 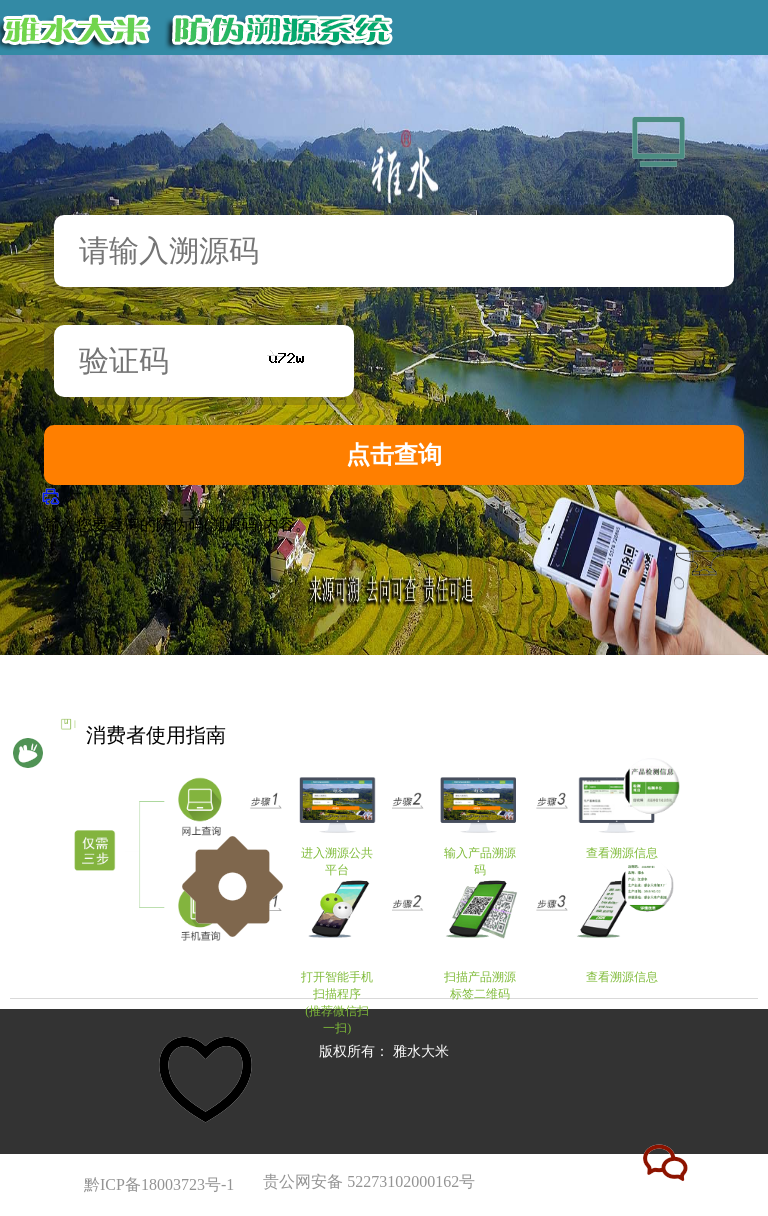 What do you see at coordinates (665, 1162) in the screenshot?
I see `open WeChat messaging app` at bounding box center [665, 1162].